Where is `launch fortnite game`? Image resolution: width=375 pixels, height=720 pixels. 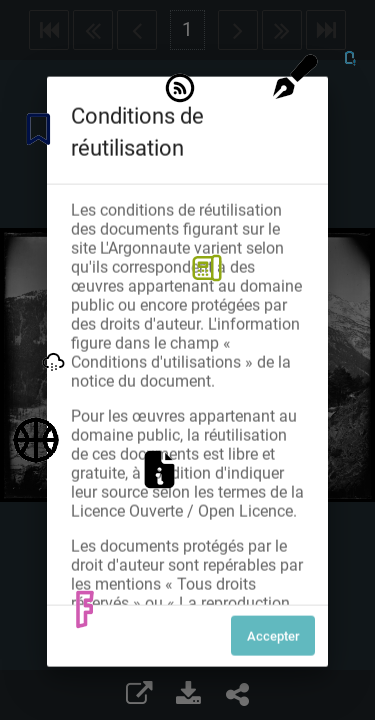 launch fortnite game is located at coordinates (85, 609).